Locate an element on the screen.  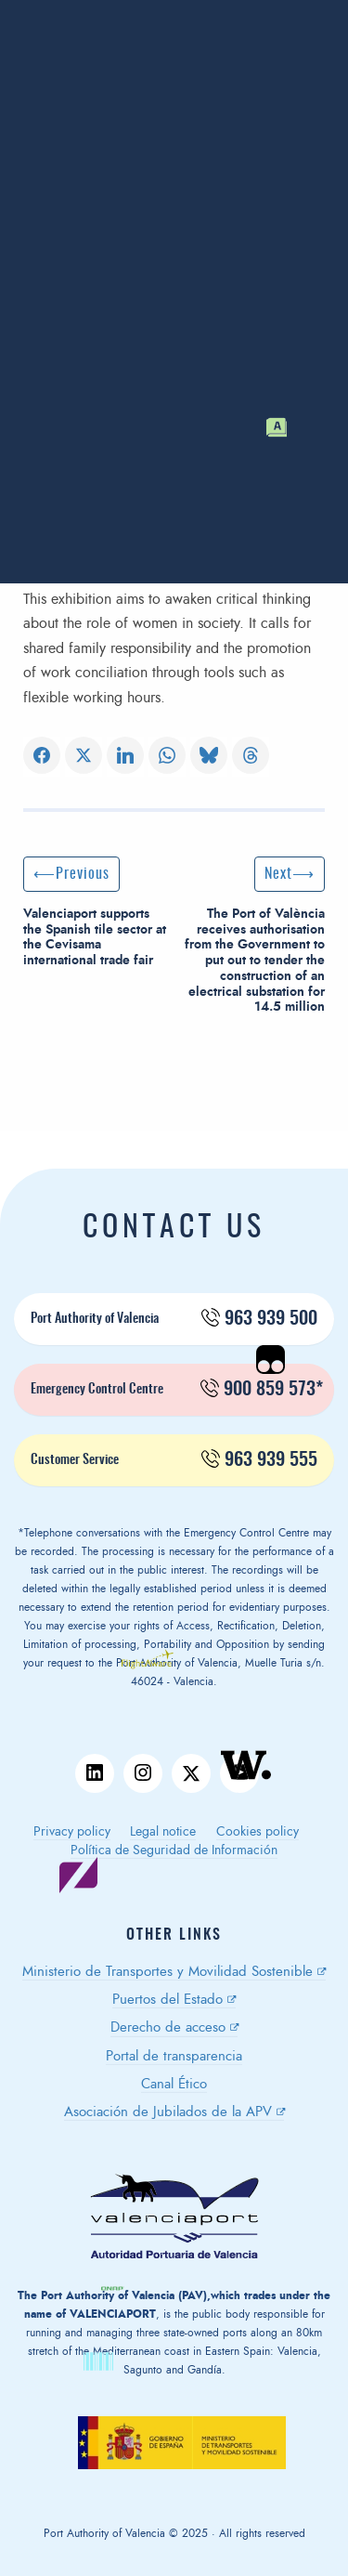
link to Wikidata knowledge base is located at coordinates (98, 2361).